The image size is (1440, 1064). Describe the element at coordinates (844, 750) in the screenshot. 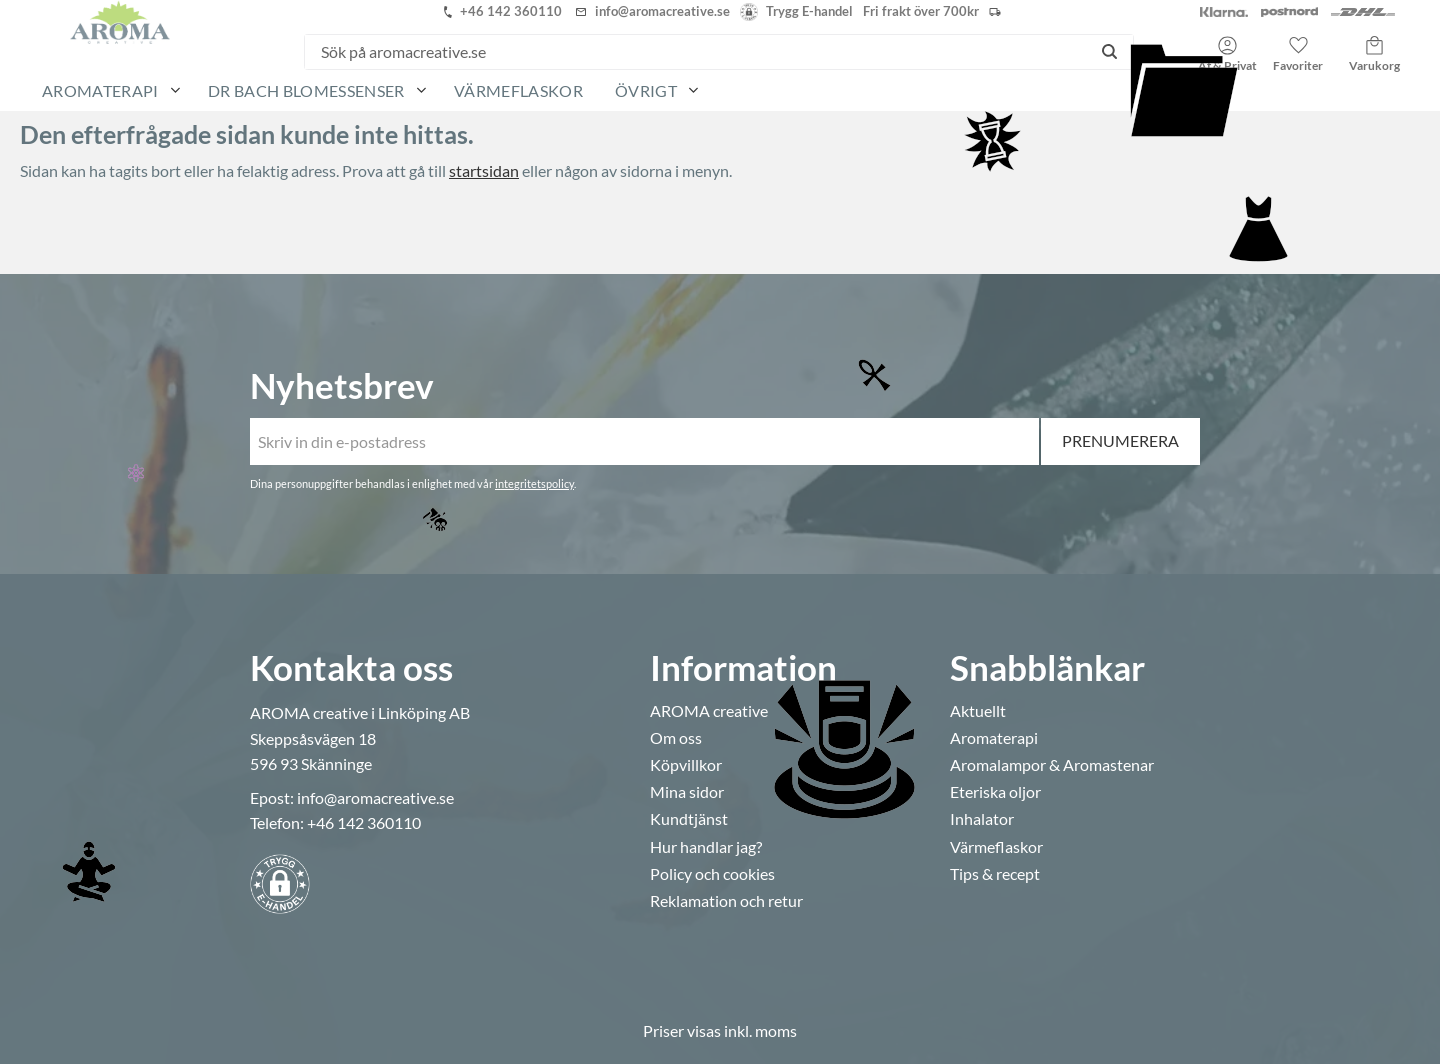

I see `tap to confirm or activate` at that location.